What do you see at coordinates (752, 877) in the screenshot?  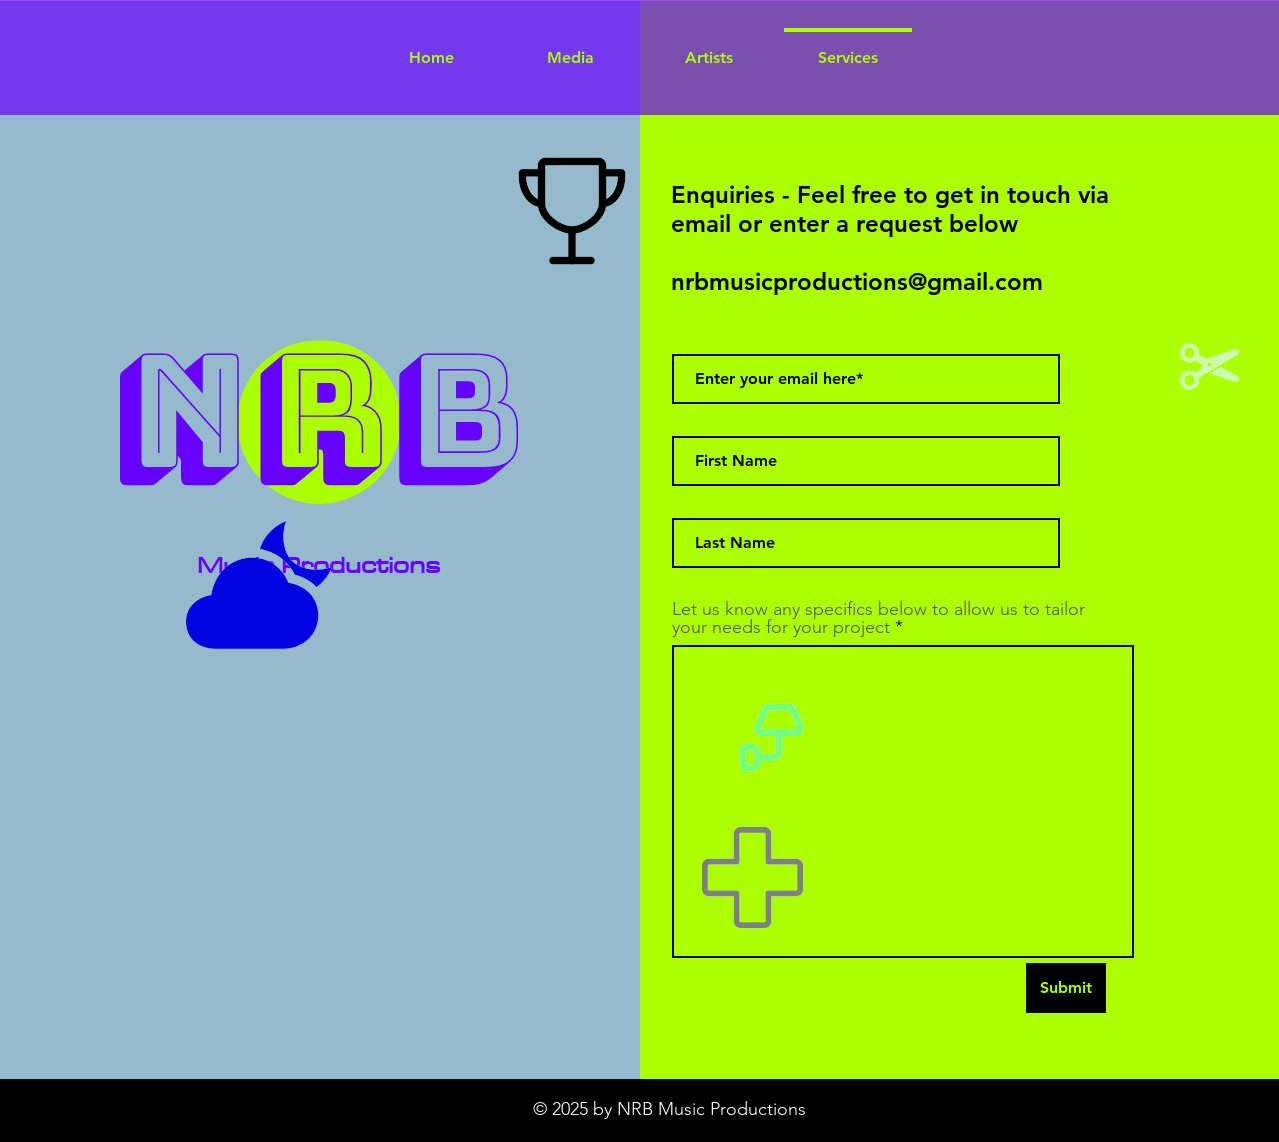 I see `access health or medical features` at bounding box center [752, 877].